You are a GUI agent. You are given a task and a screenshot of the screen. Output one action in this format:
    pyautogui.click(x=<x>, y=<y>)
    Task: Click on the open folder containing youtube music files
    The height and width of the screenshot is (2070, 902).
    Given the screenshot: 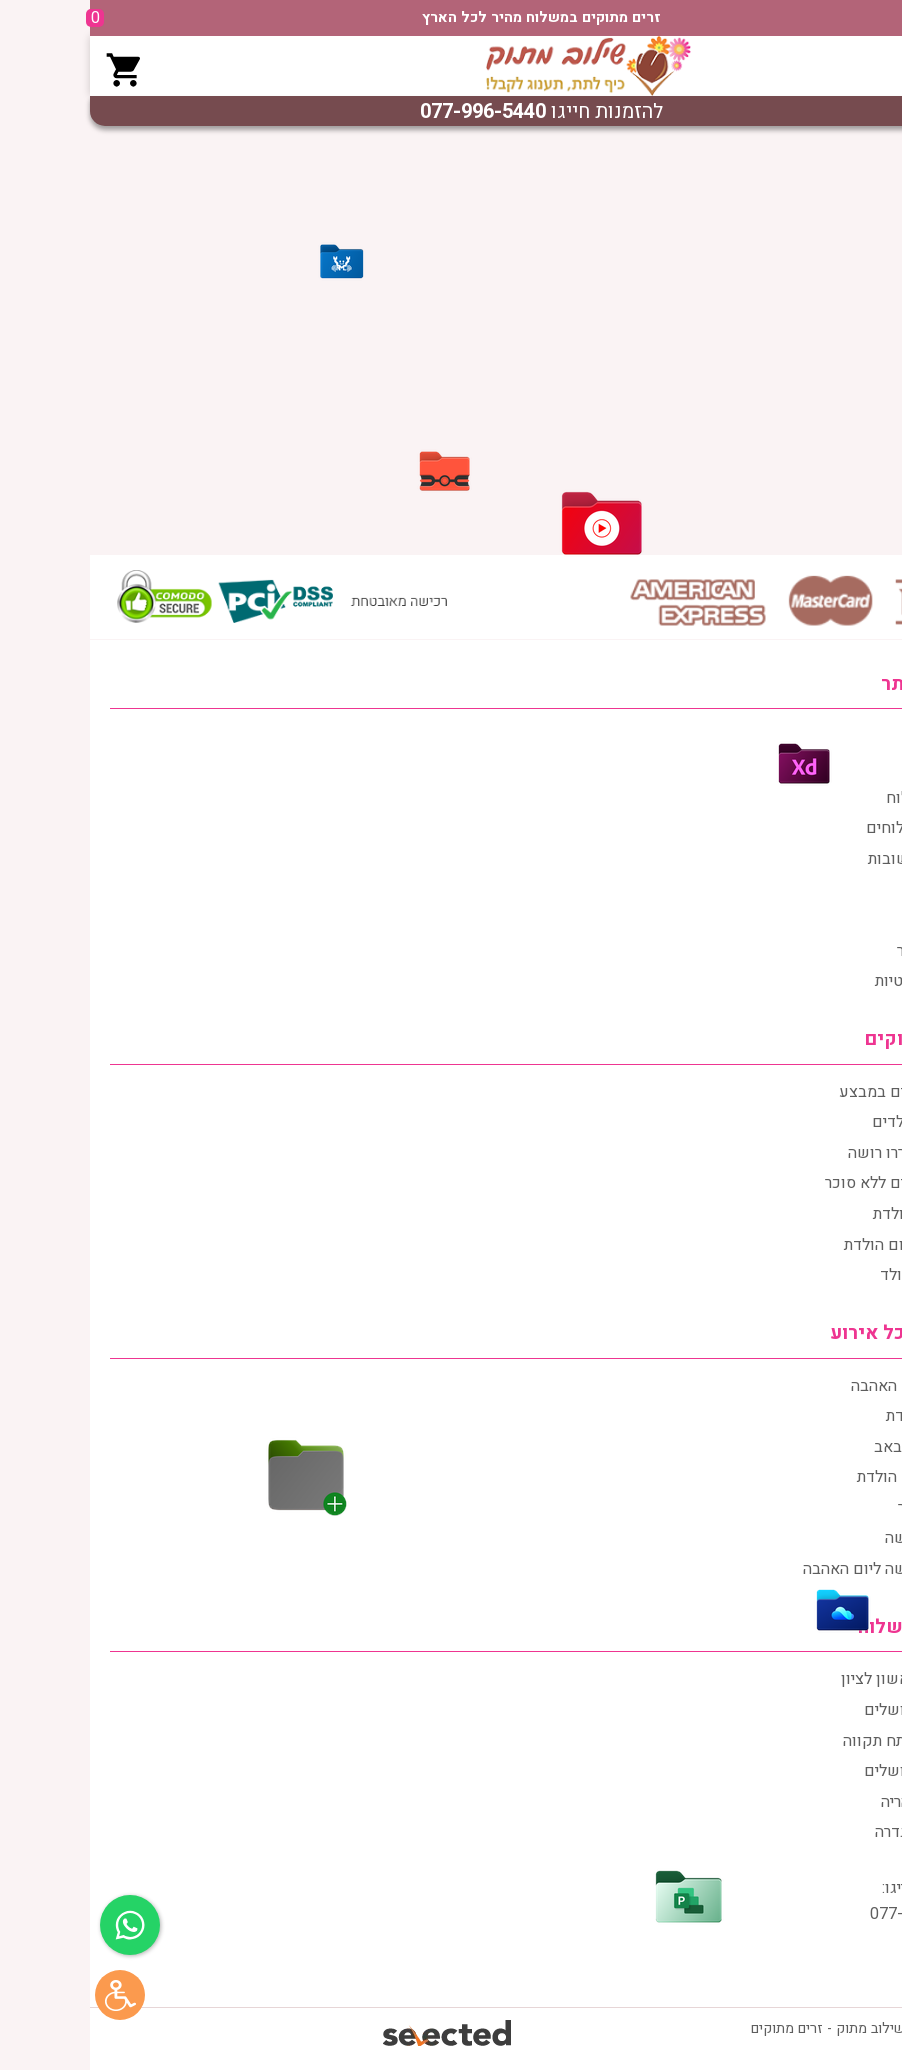 What is the action you would take?
    pyautogui.click(x=601, y=525)
    